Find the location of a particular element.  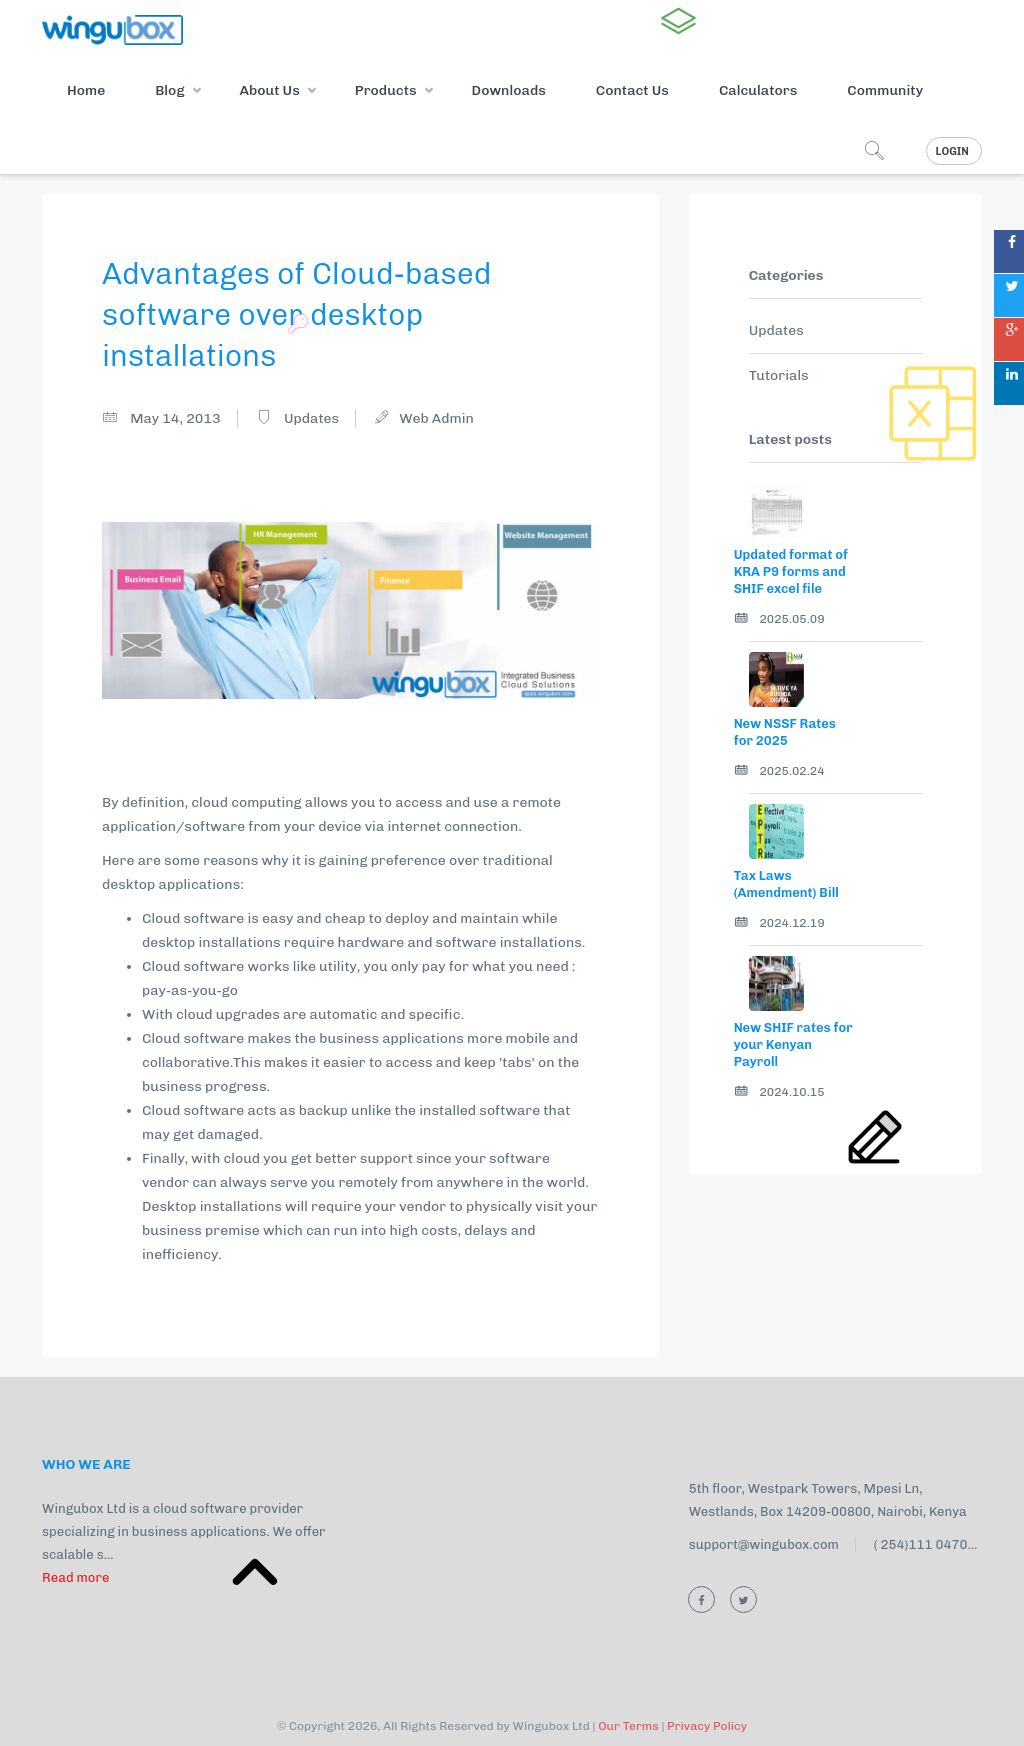

edit text or content is located at coordinates (874, 1138).